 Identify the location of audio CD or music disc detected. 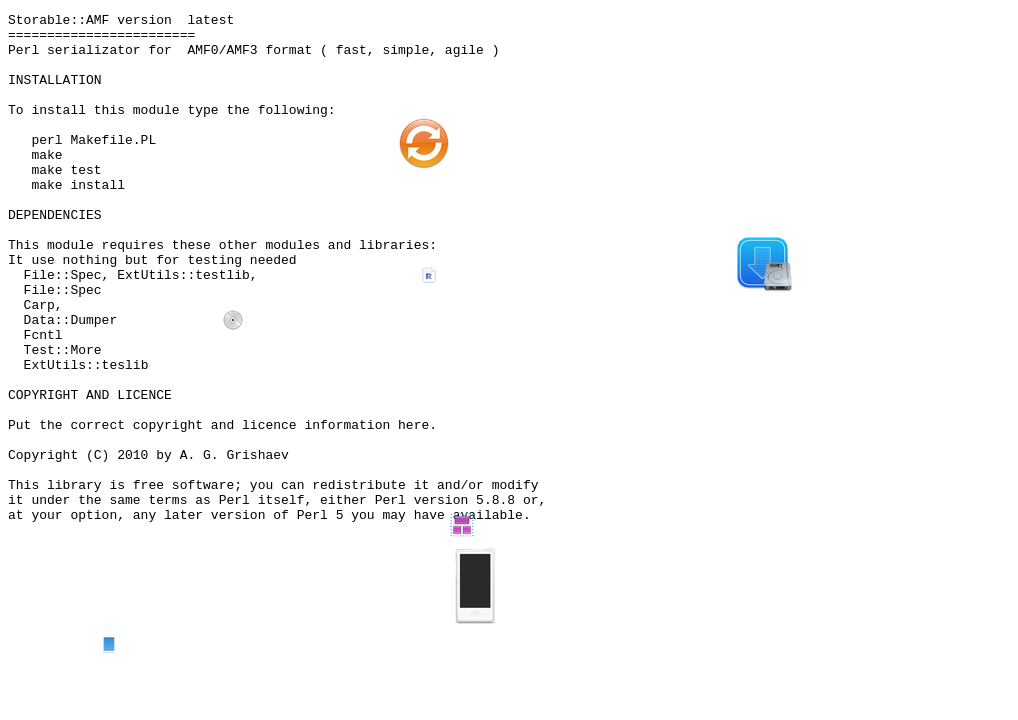
(233, 320).